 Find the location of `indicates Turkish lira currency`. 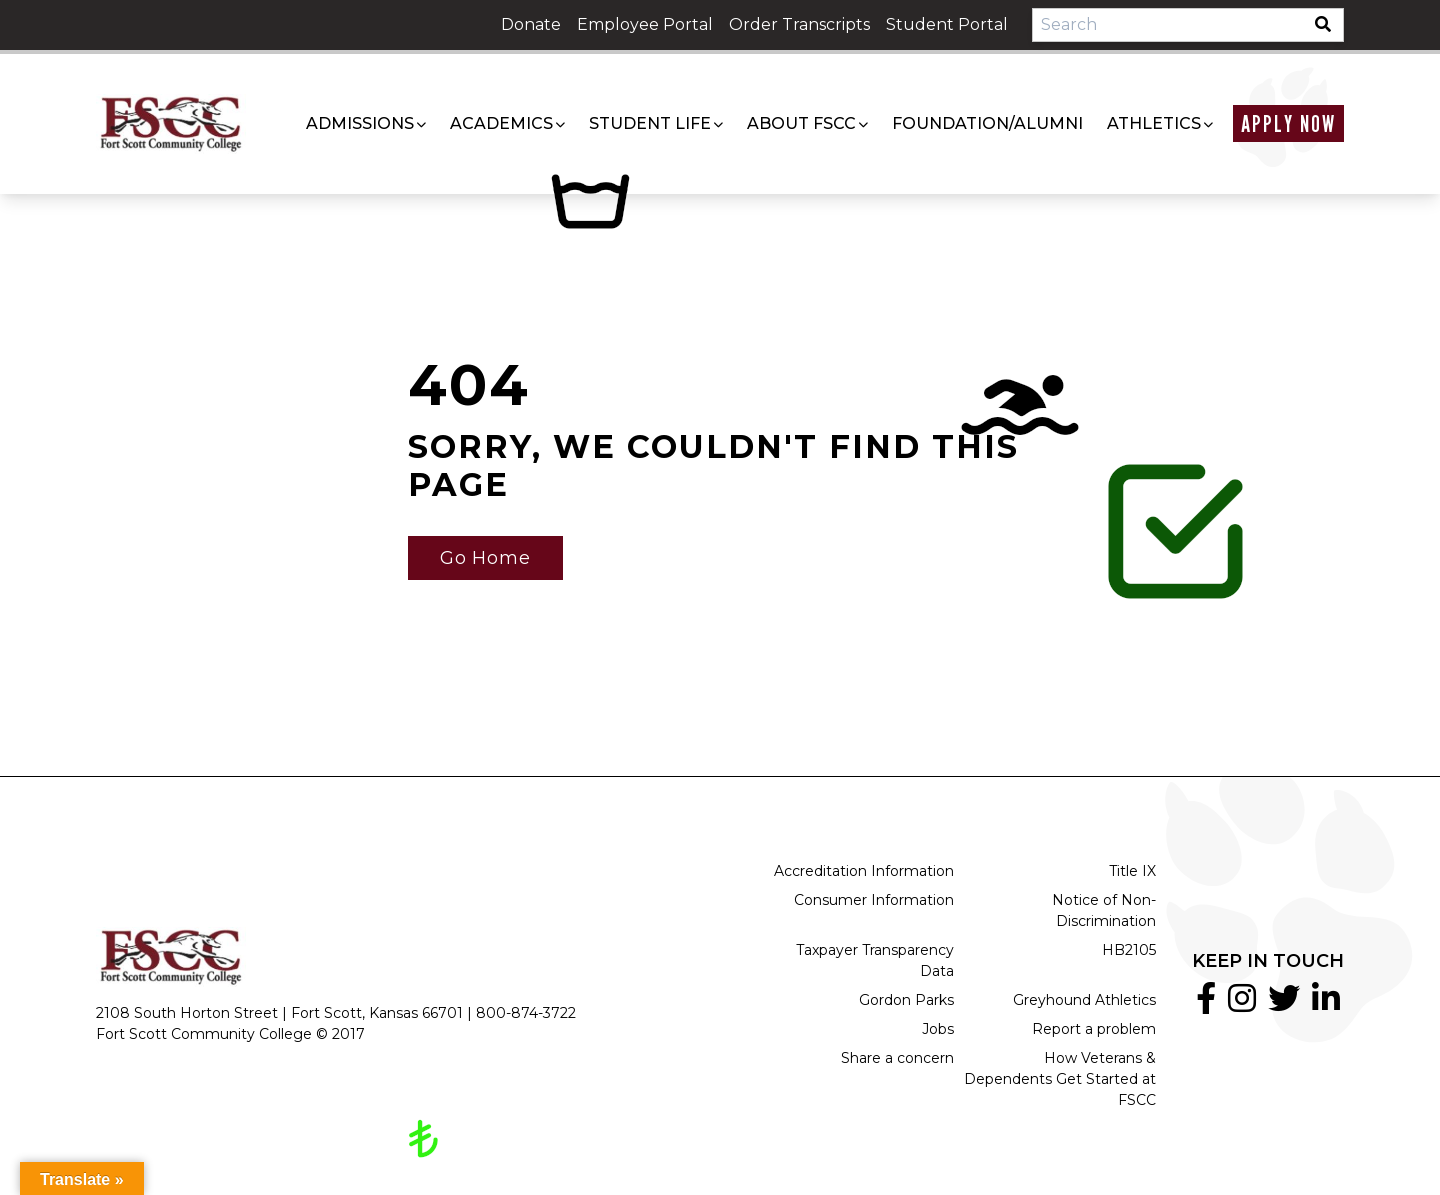

indicates Turkish lira currency is located at coordinates (424, 1137).